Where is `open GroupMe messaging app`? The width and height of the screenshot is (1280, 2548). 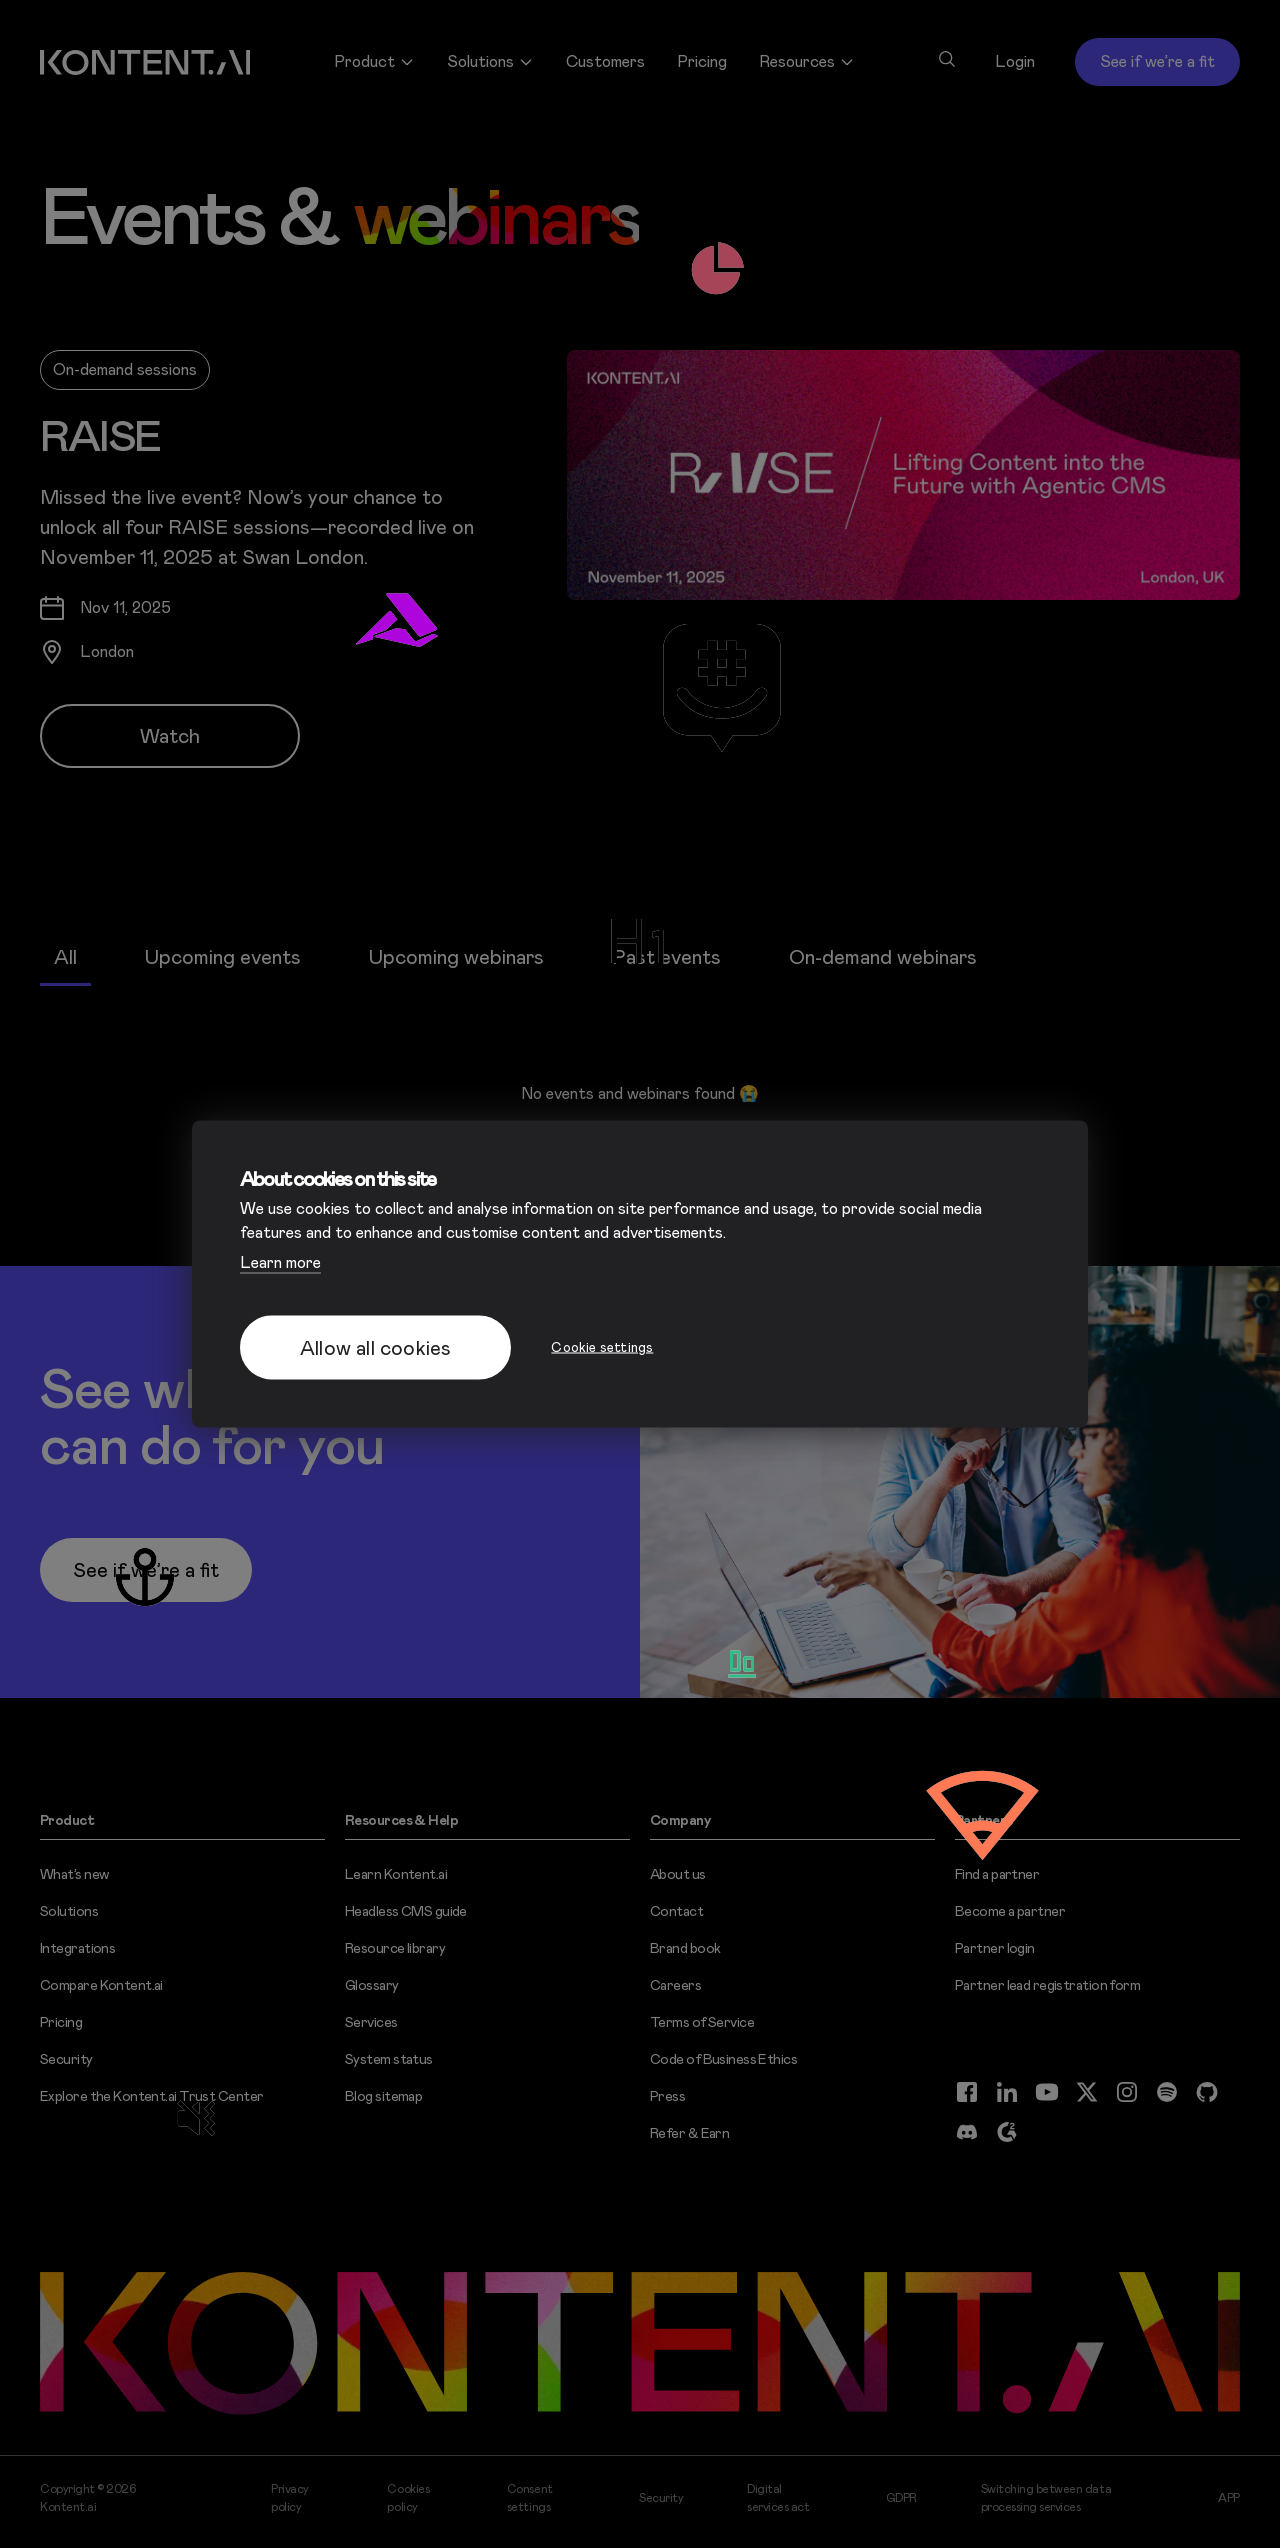
open GroupMe messaging app is located at coordinates (722, 688).